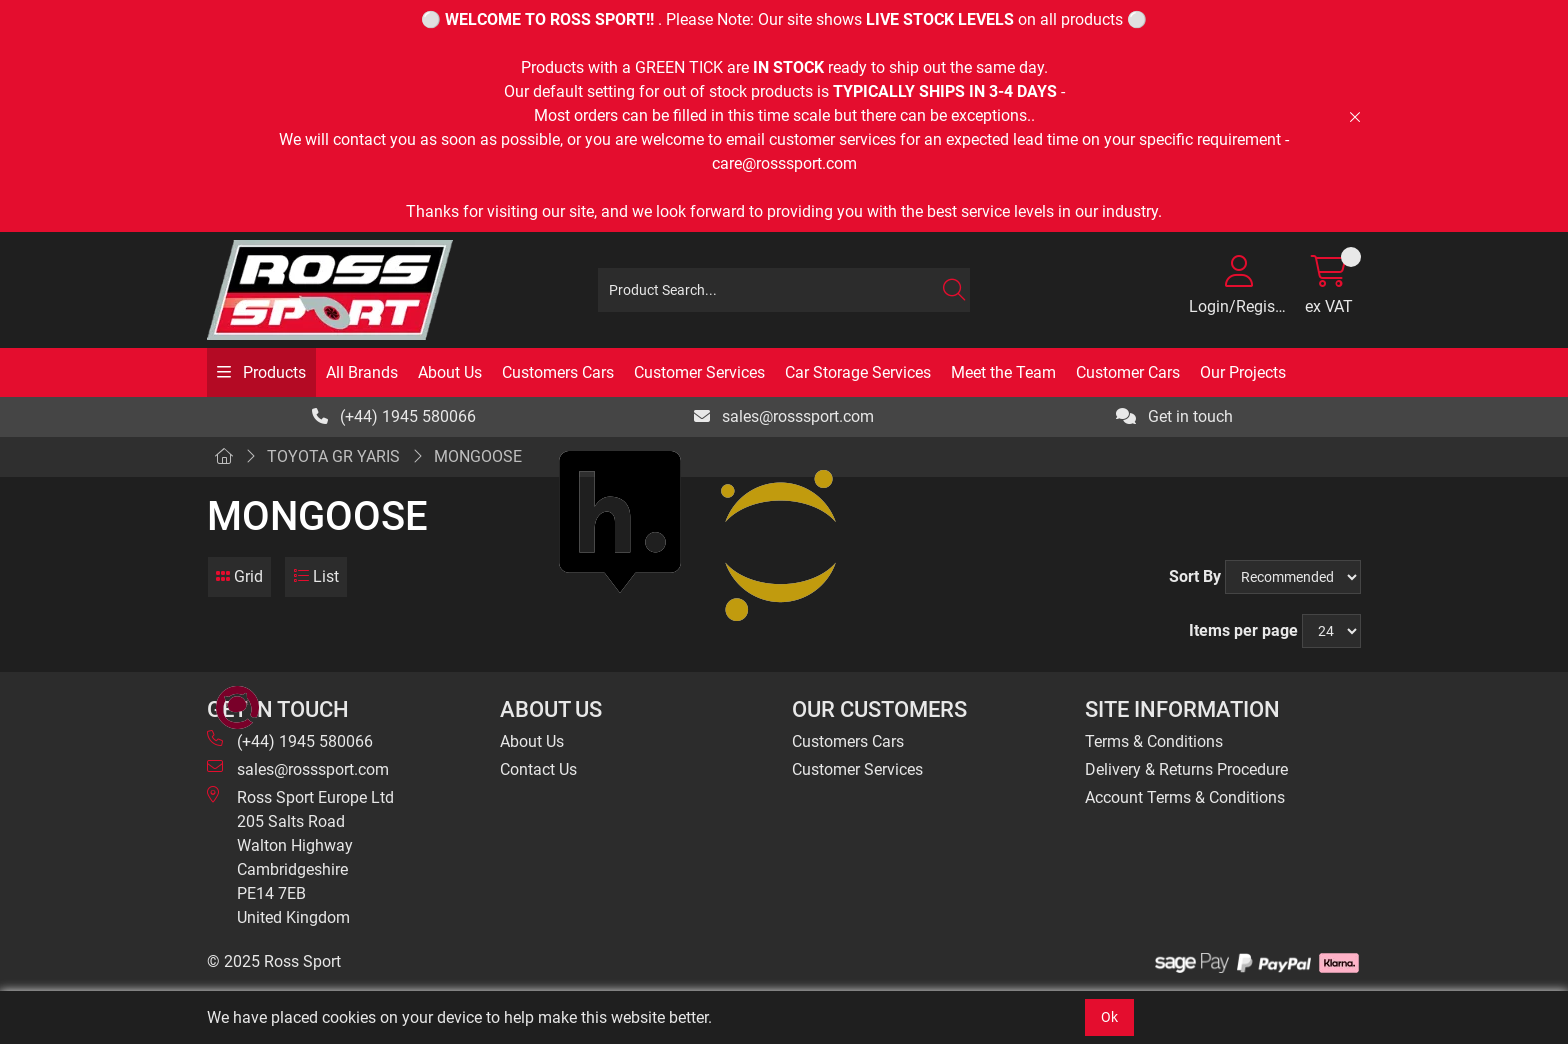 This screenshot has height=1044, width=1568. What do you see at coordinates (778, 545) in the screenshot?
I see `open Jupyter notebook environment` at bounding box center [778, 545].